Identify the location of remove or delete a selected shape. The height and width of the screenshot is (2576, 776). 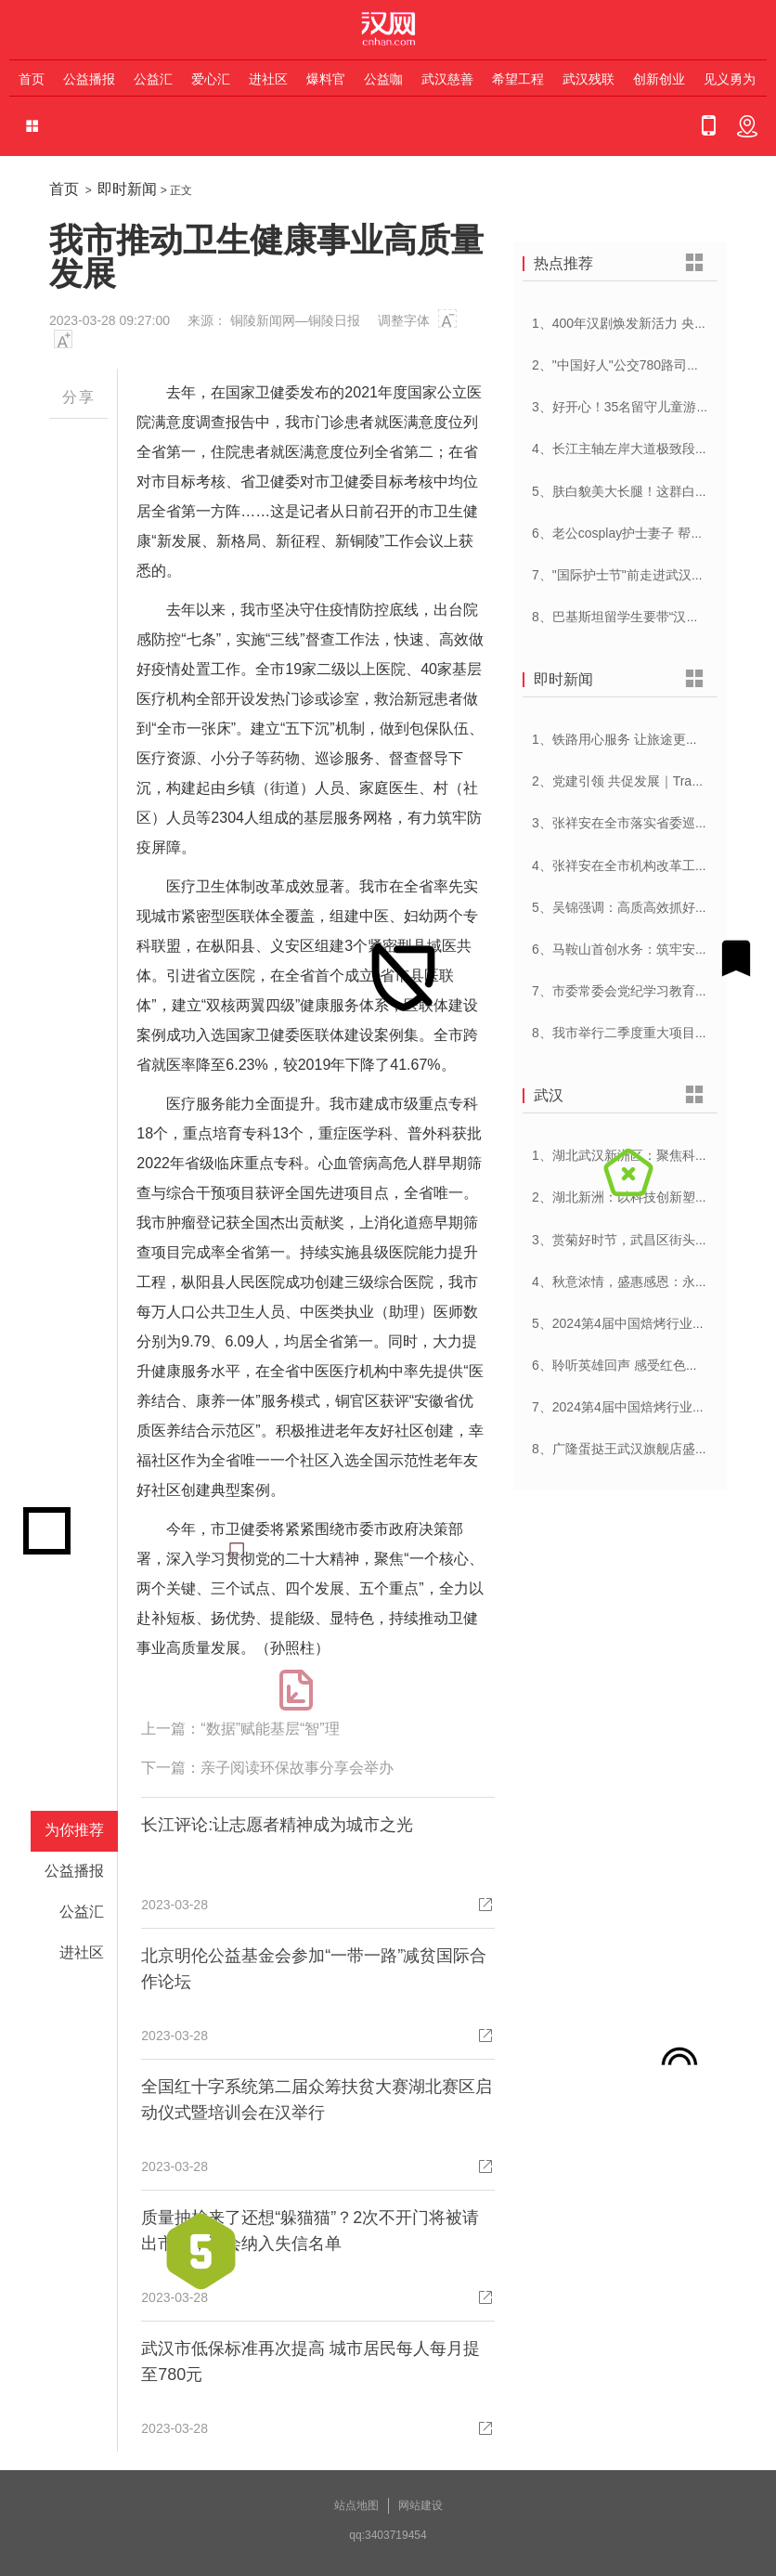
(628, 1174).